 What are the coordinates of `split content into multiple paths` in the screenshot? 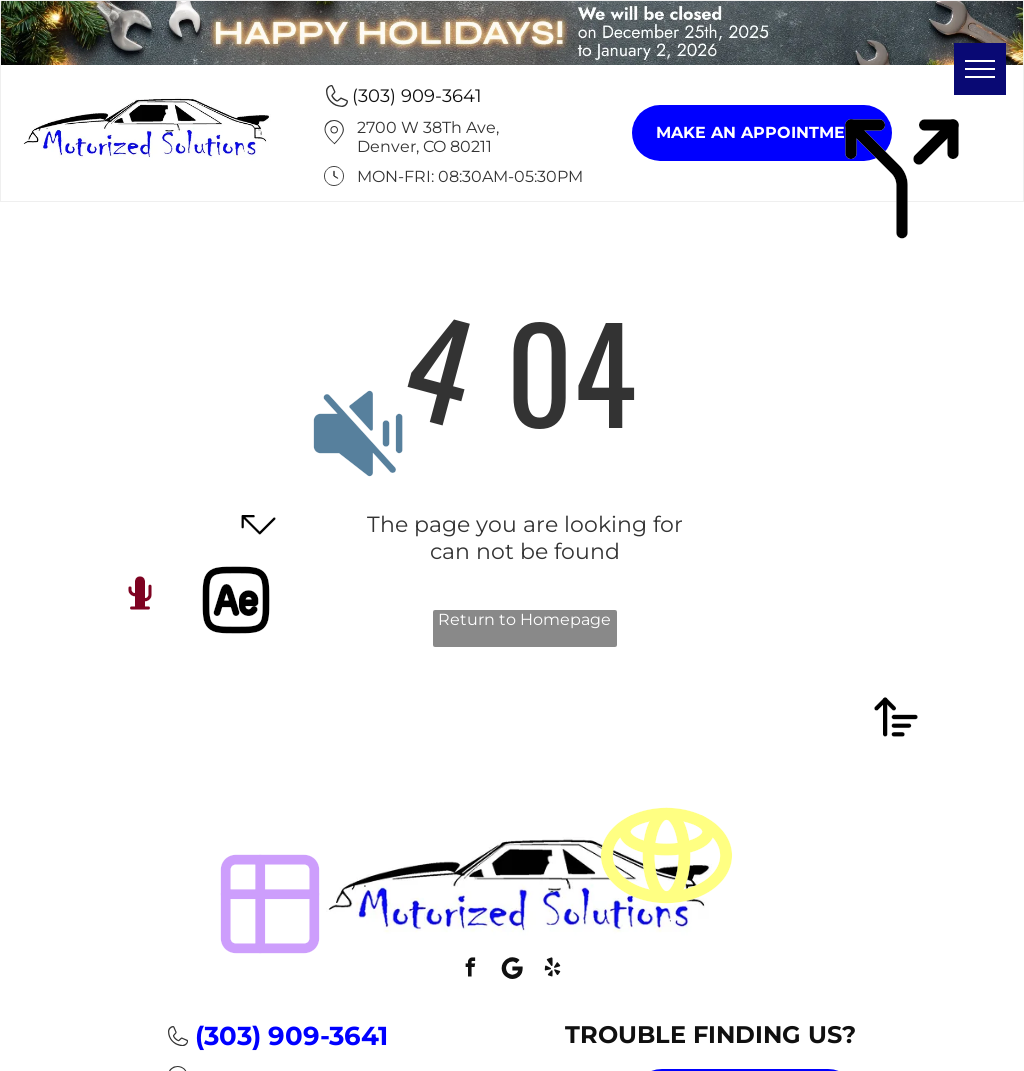 It's located at (902, 176).